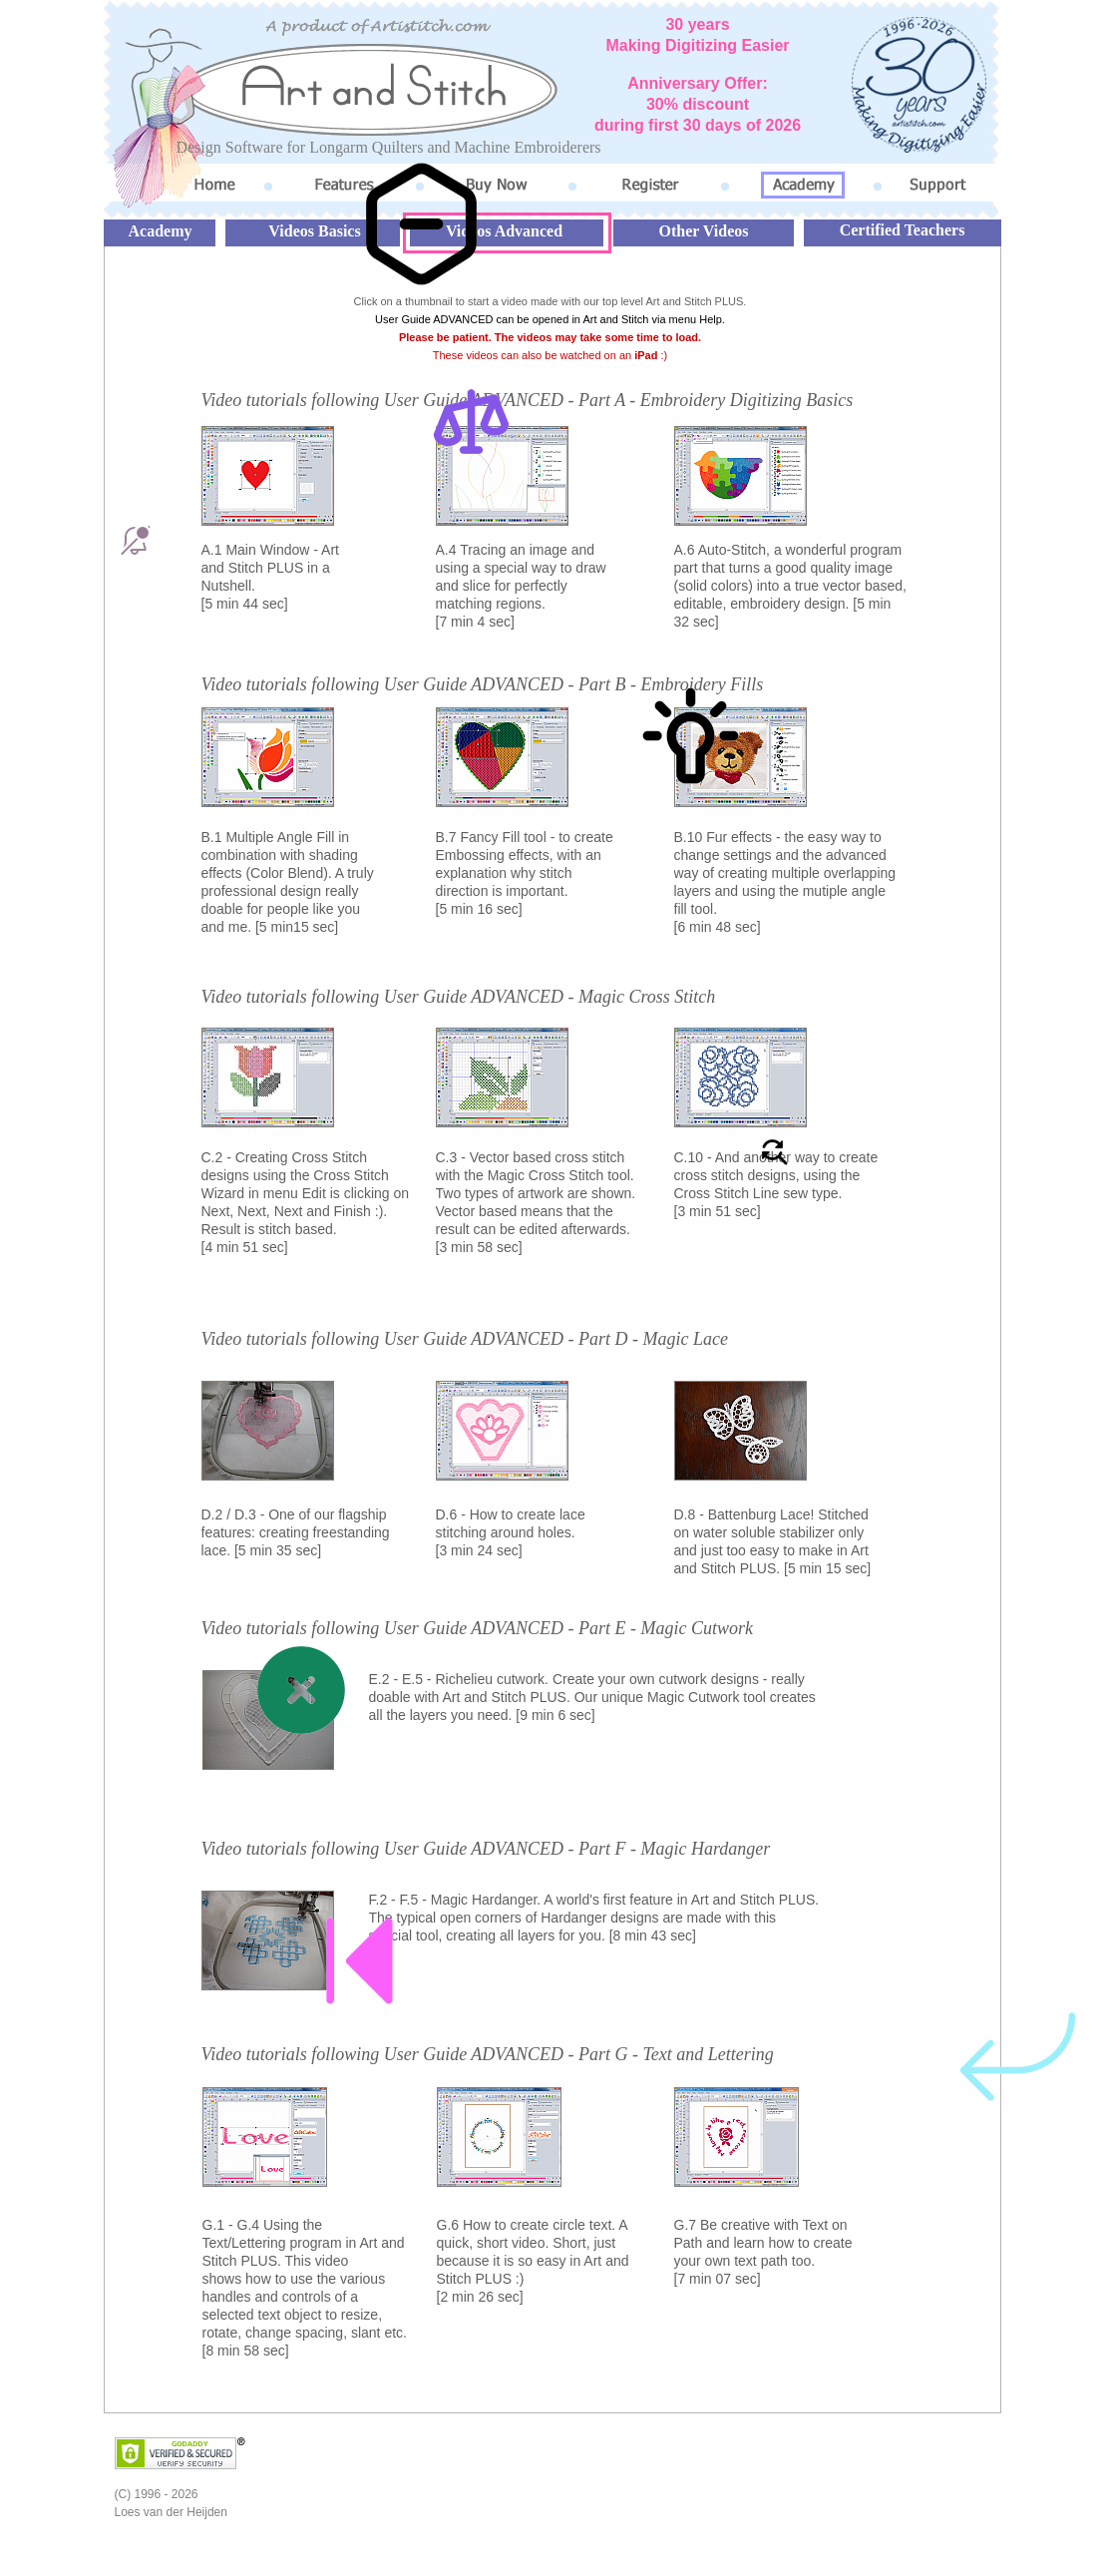 This screenshot has width=1104, height=2576. I want to click on reply to a message, so click(1017, 2056).